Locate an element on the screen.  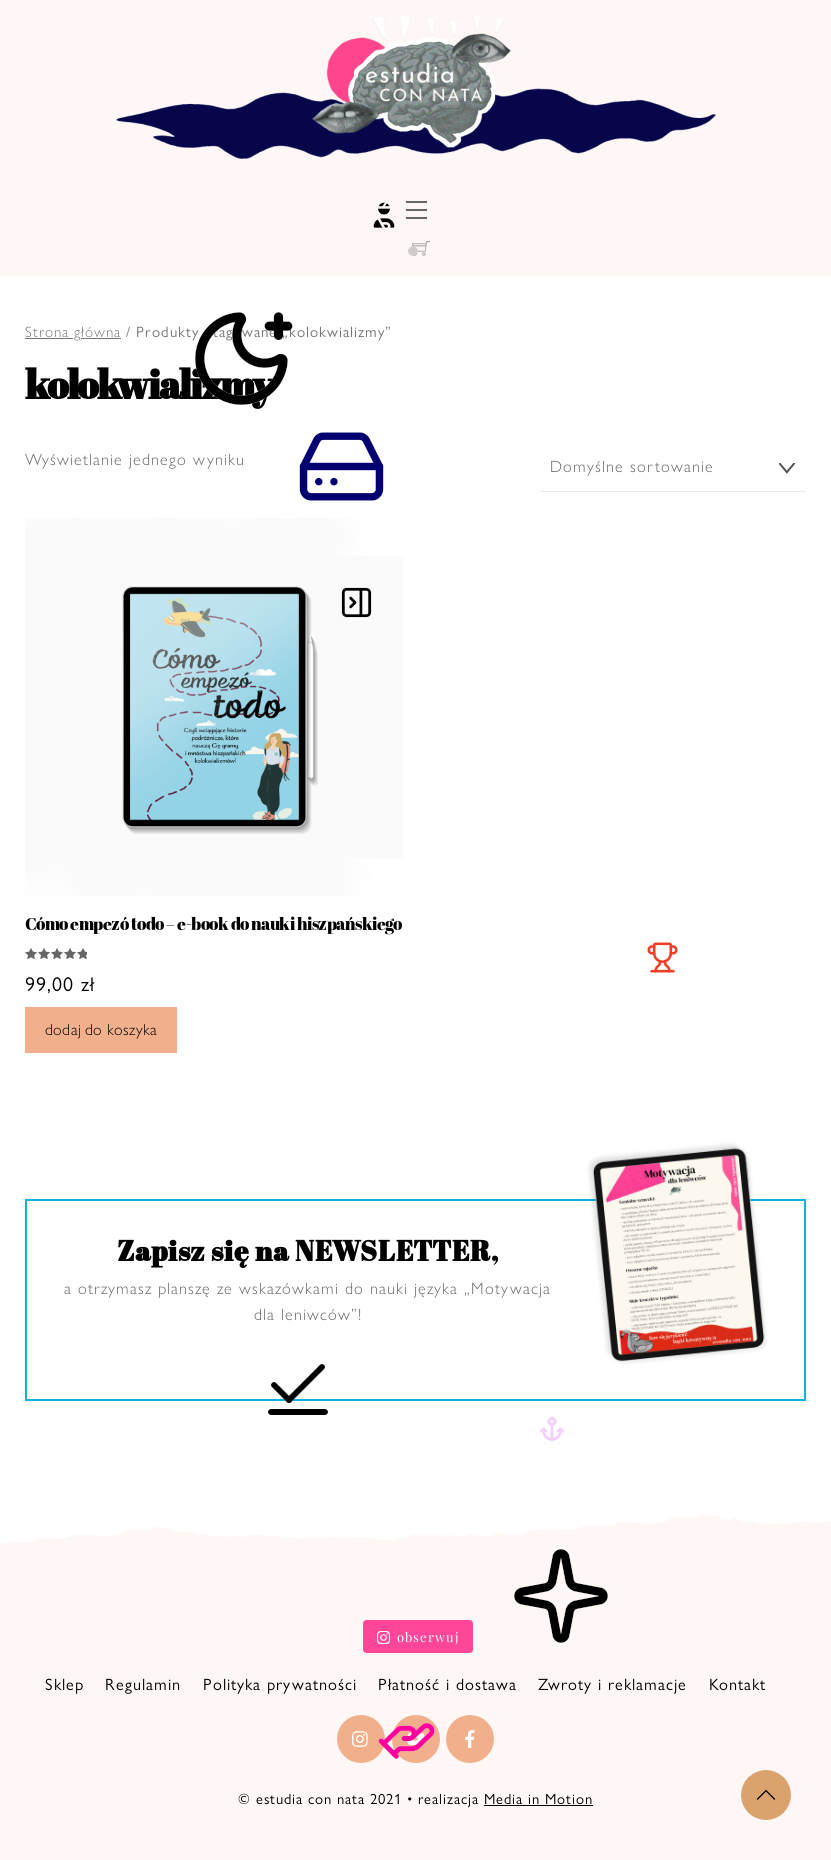
enable dark mode or night theme is located at coordinates (241, 358).